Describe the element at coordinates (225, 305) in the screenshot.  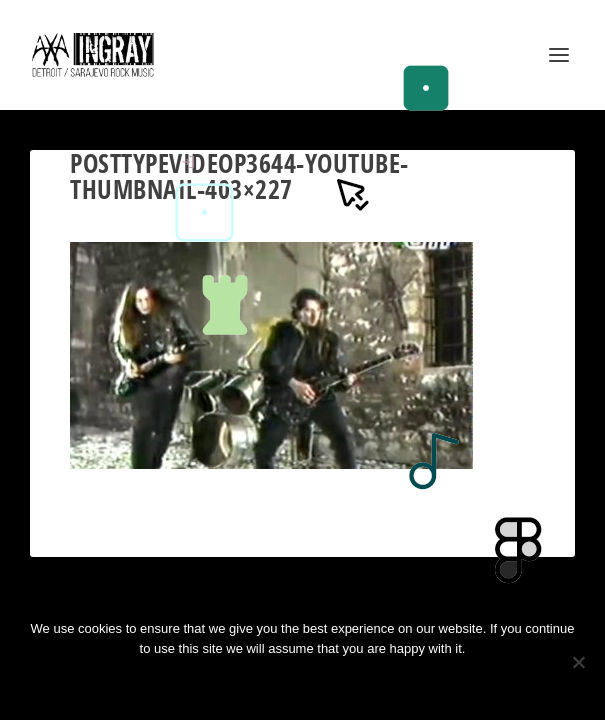
I see `access chess game or strategy features` at that location.